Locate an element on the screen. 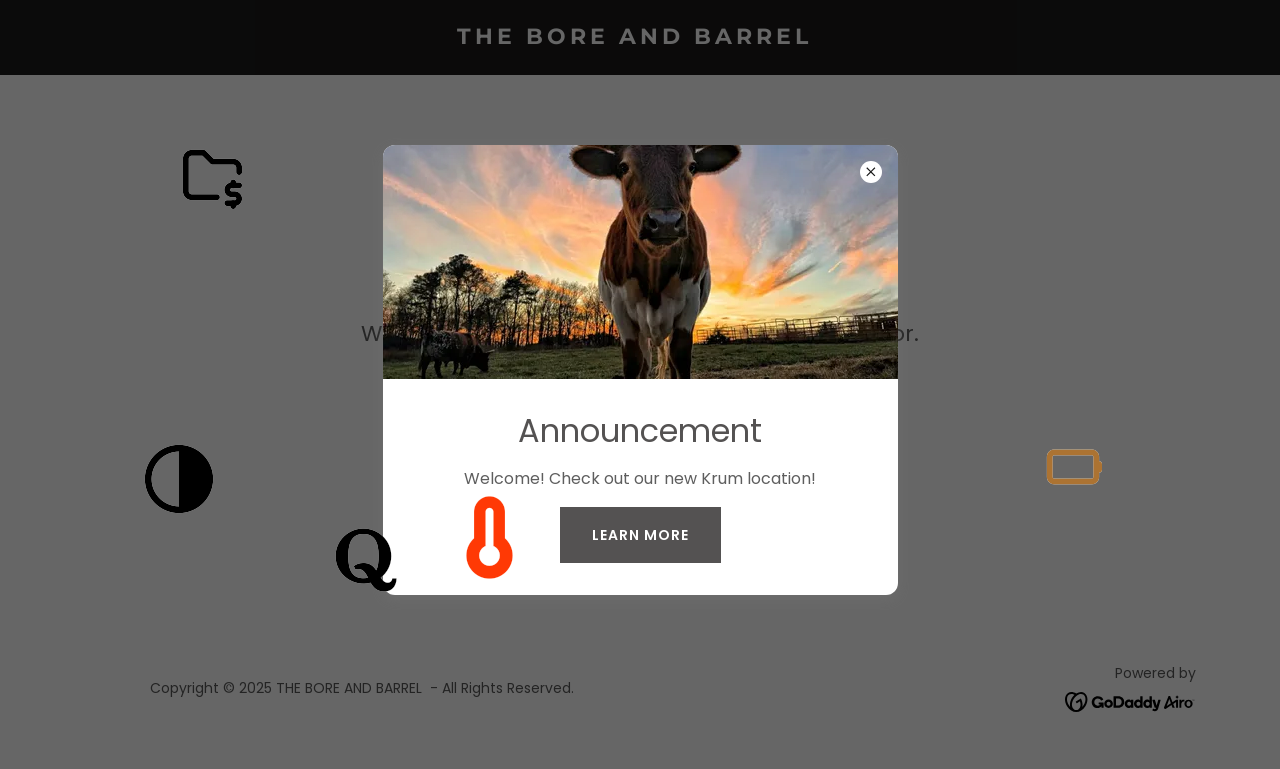 The height and width of the screenshot is (769, 1280). open the Quora app is located at coordinates (366, 560).